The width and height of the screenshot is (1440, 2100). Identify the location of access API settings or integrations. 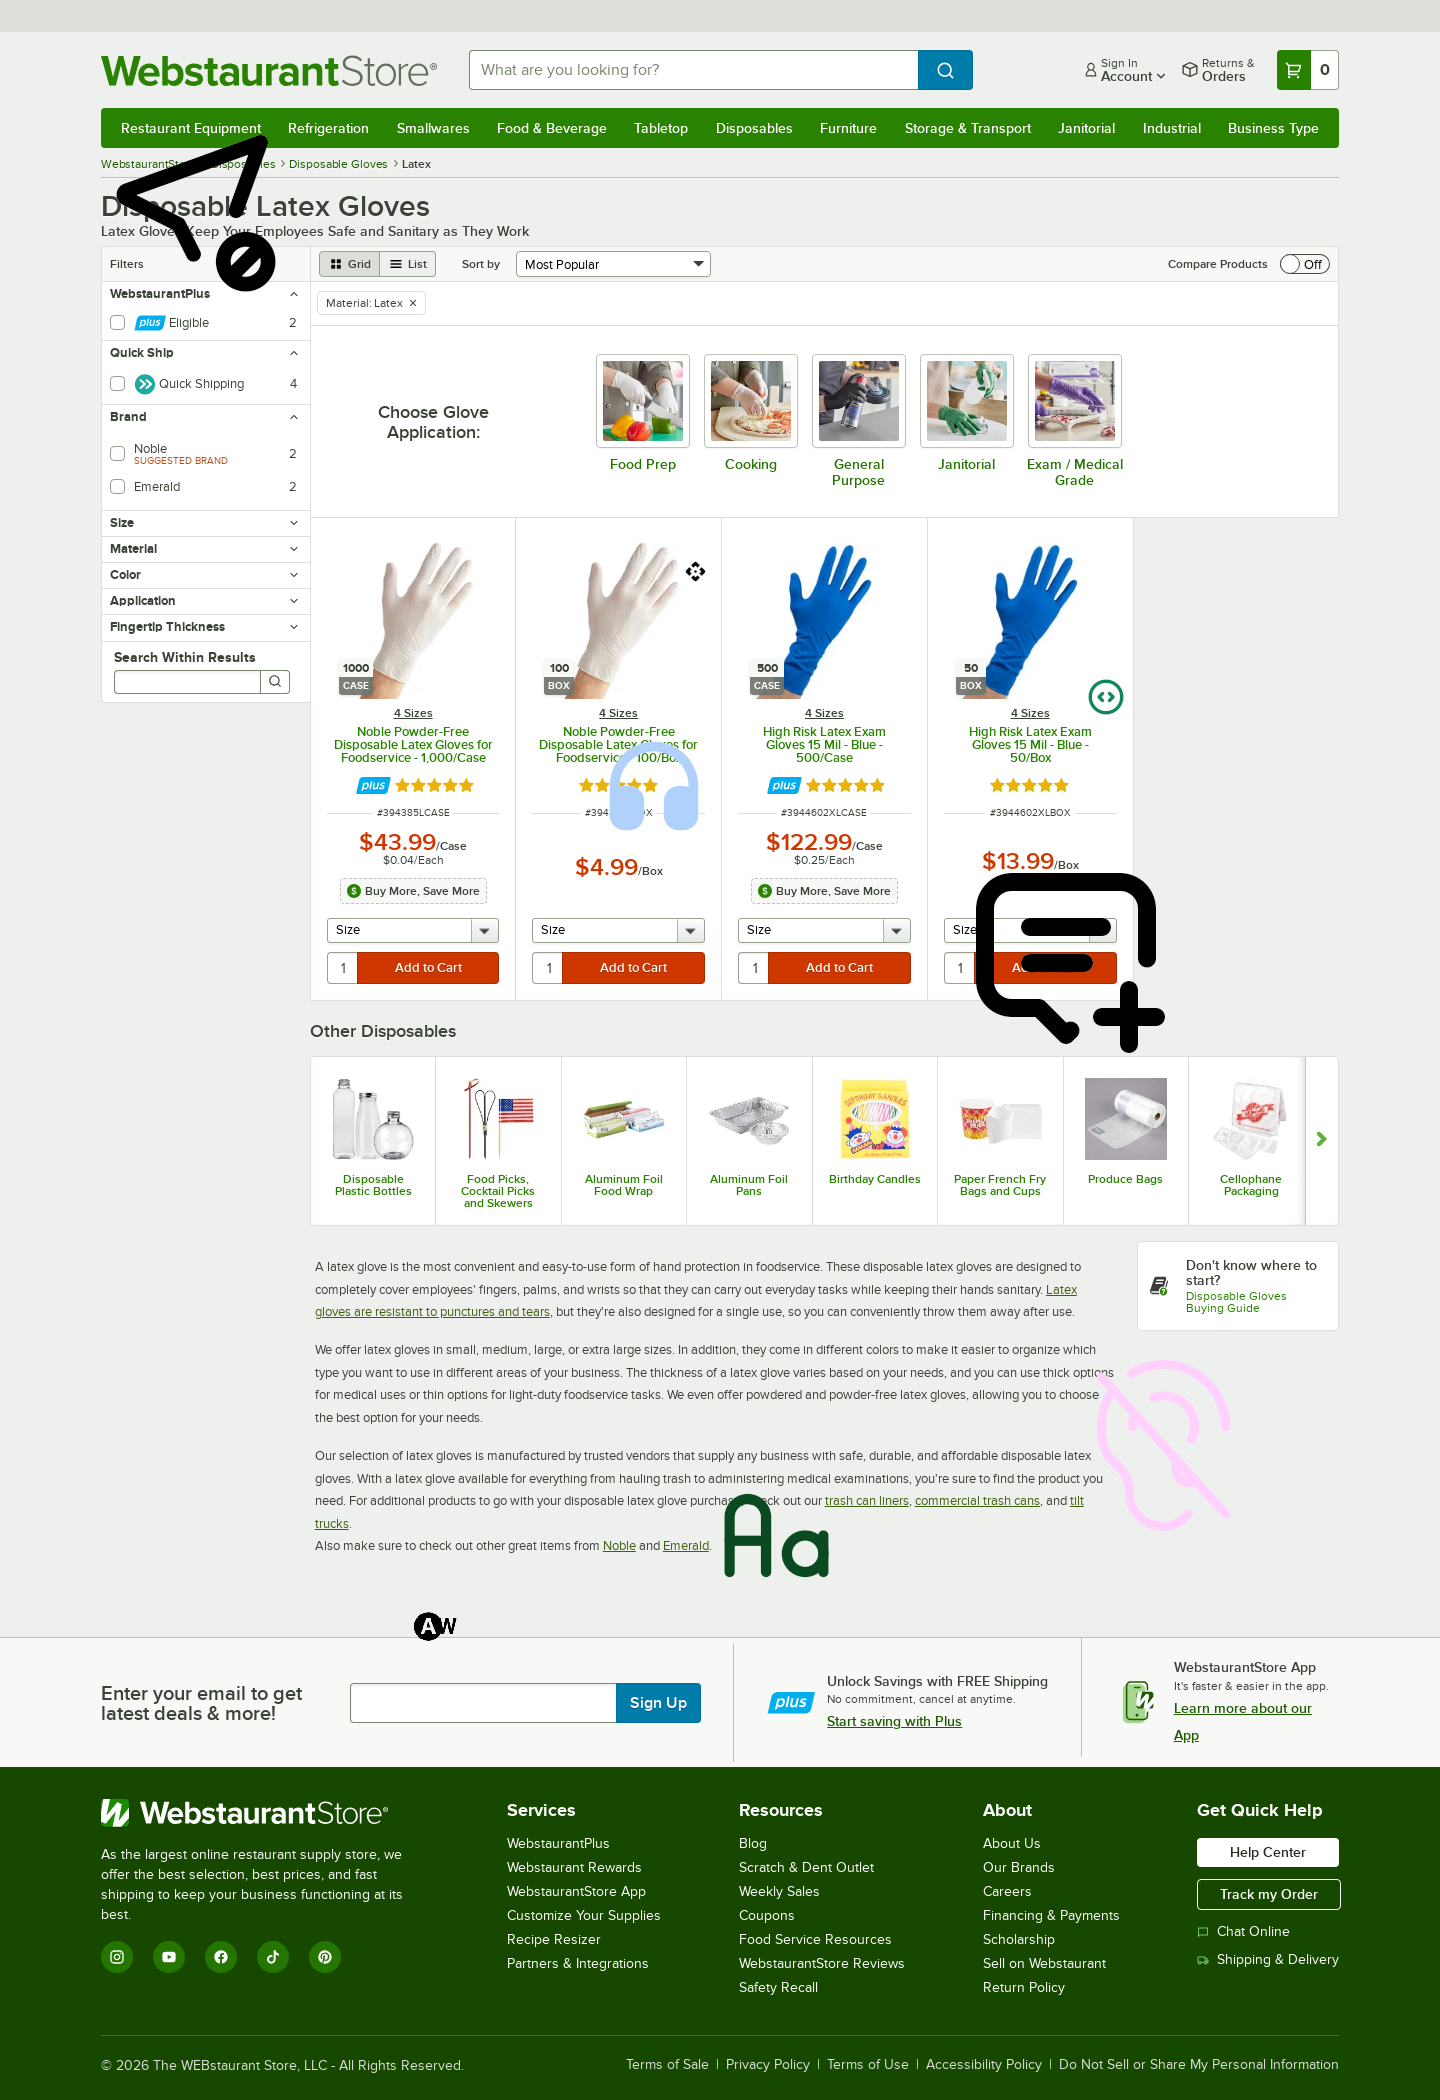
(695, 571).